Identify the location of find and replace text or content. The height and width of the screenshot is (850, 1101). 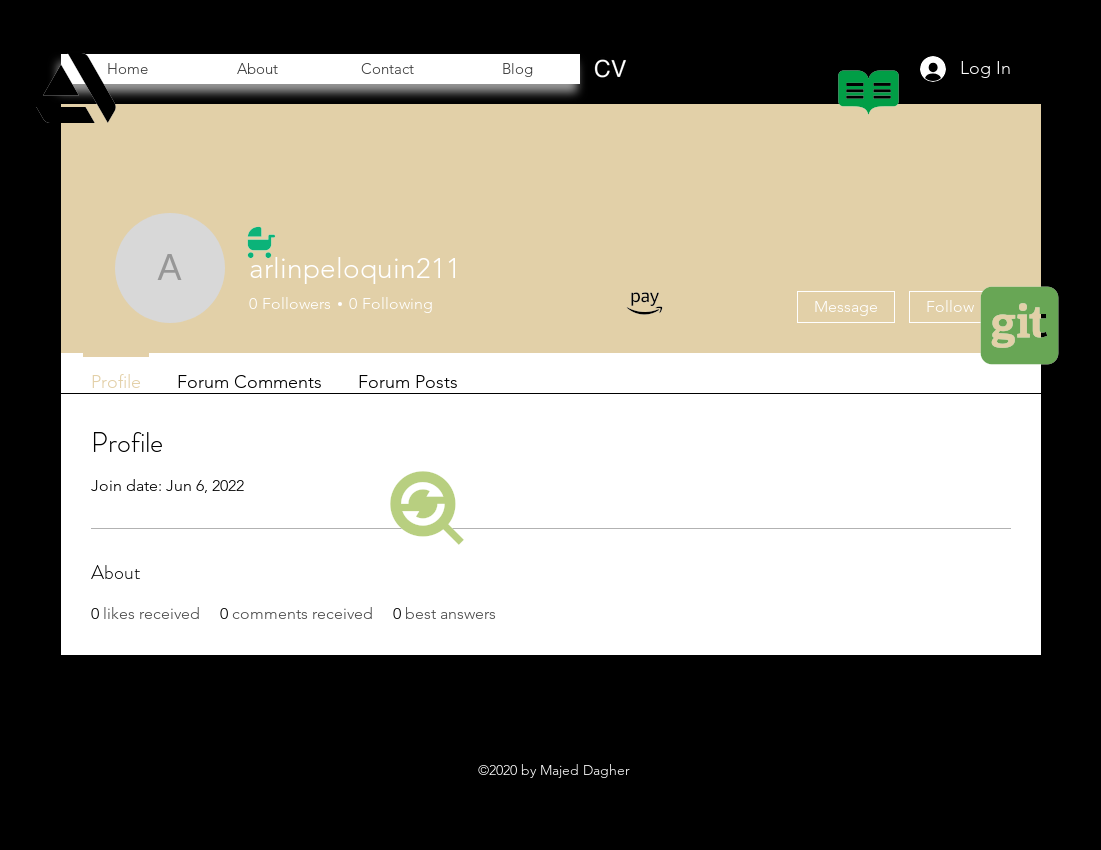
(426, 507).